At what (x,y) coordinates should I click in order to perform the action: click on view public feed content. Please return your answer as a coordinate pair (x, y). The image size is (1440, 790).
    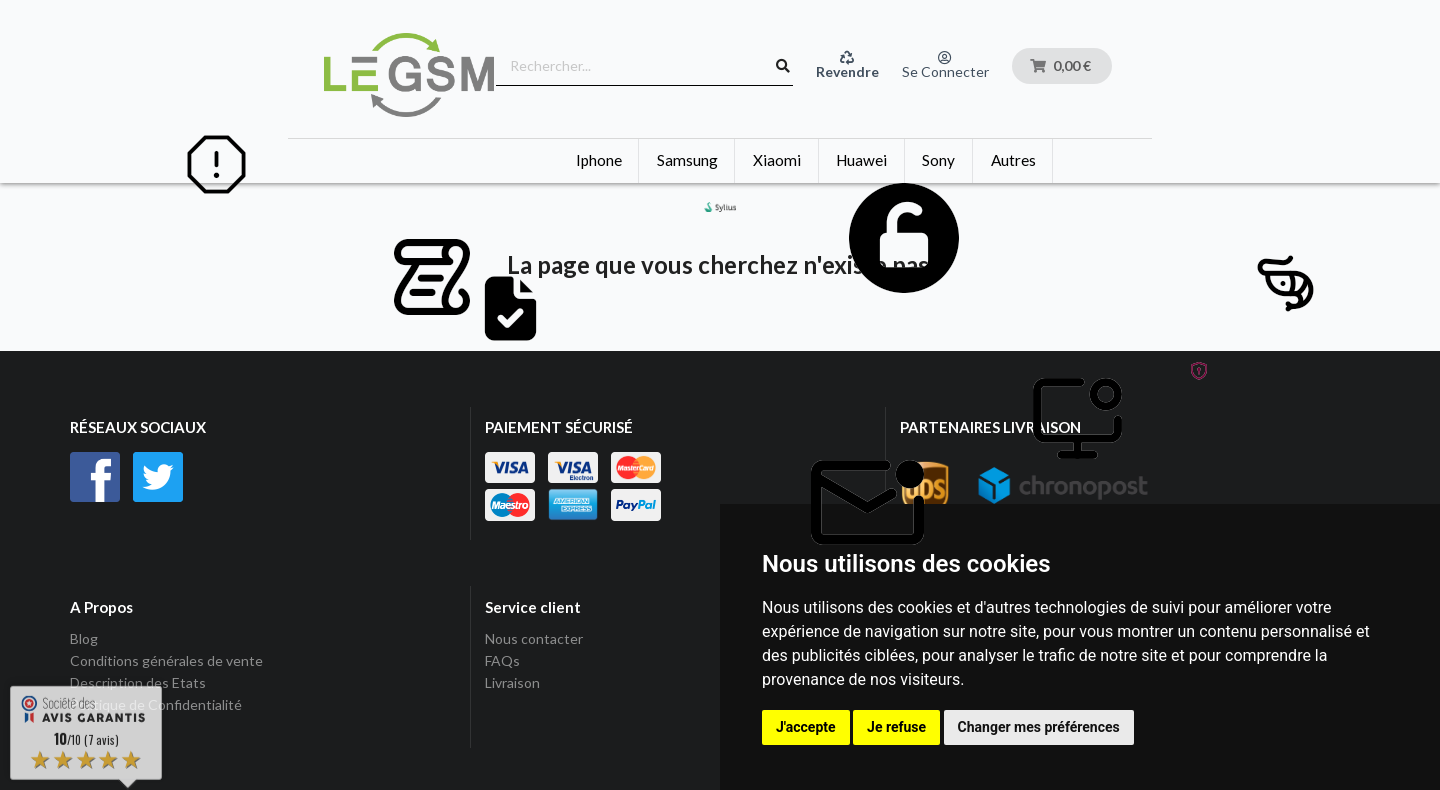
    Looking at the image, I should click on (904, 238).